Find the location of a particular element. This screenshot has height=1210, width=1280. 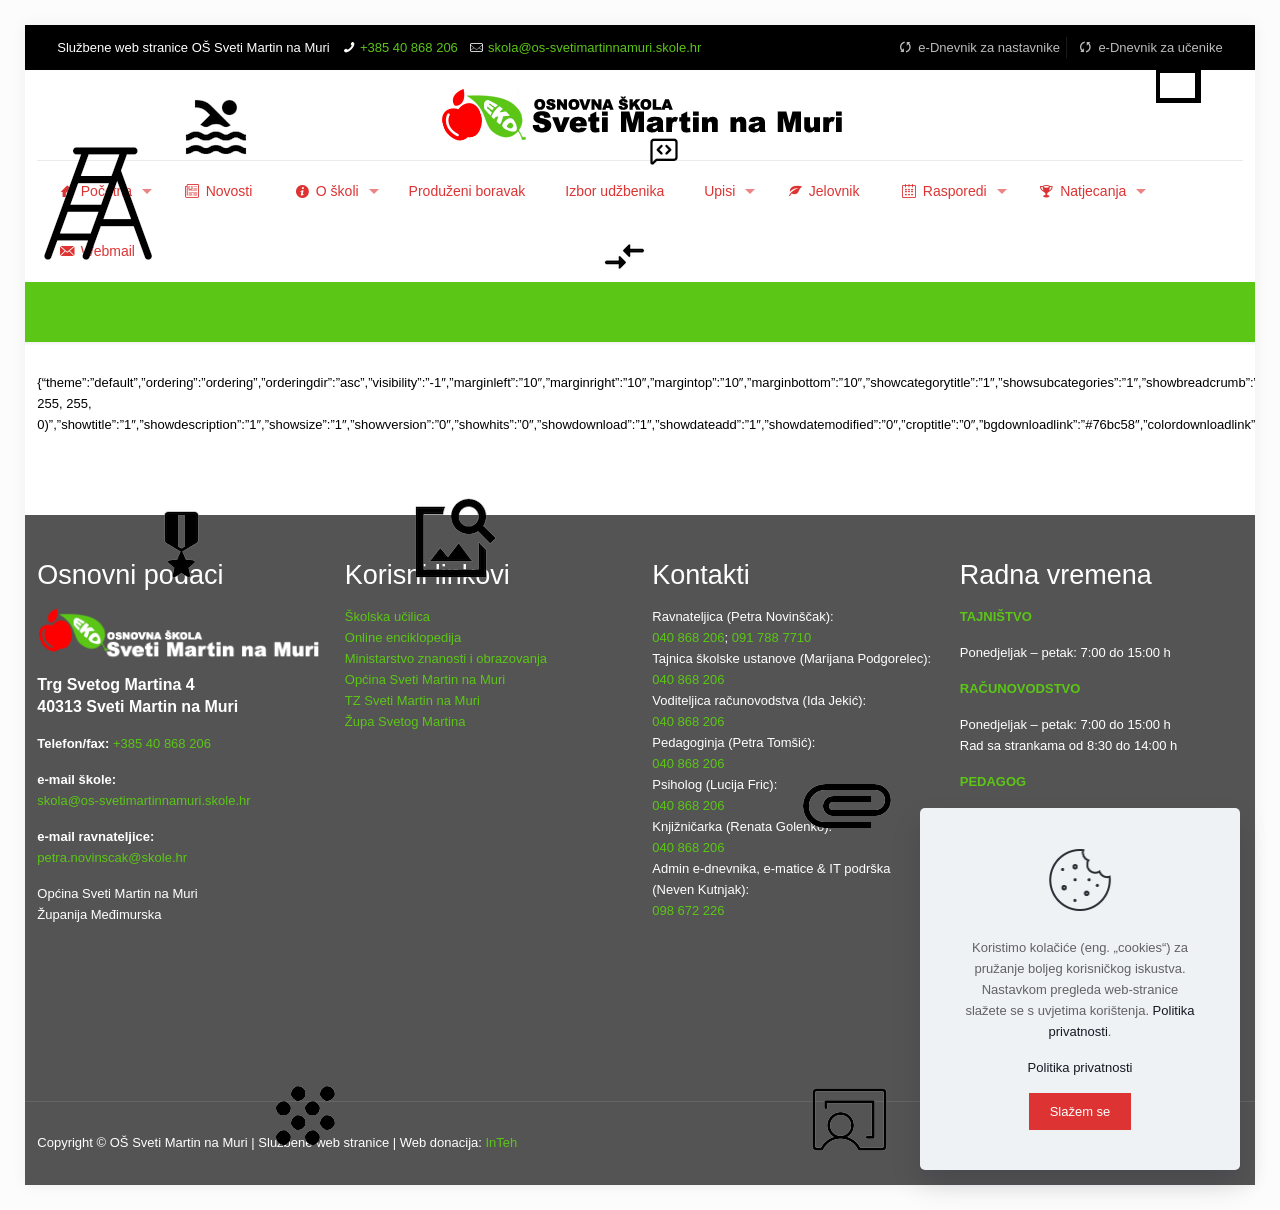

crop image to landscape orientation is located at coordinates (1178, 86).